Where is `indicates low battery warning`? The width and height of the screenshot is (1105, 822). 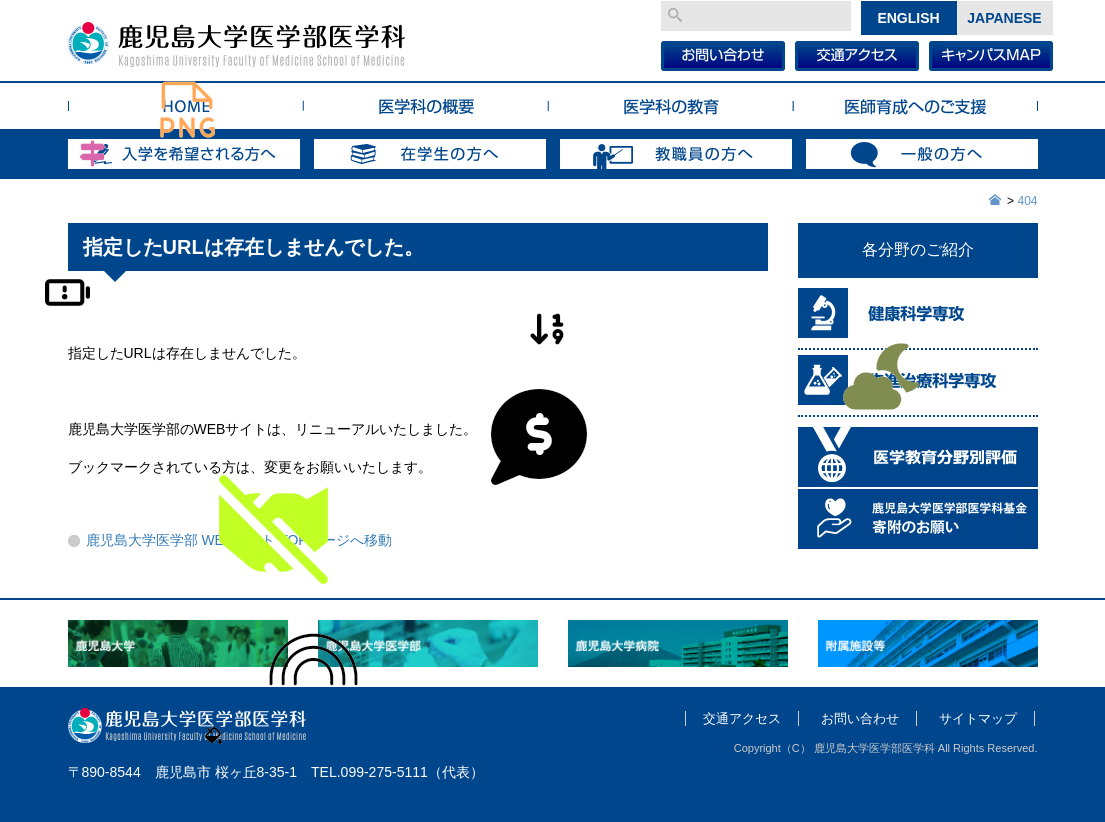 indicates low battery warning is located at coordinates (67, 292).